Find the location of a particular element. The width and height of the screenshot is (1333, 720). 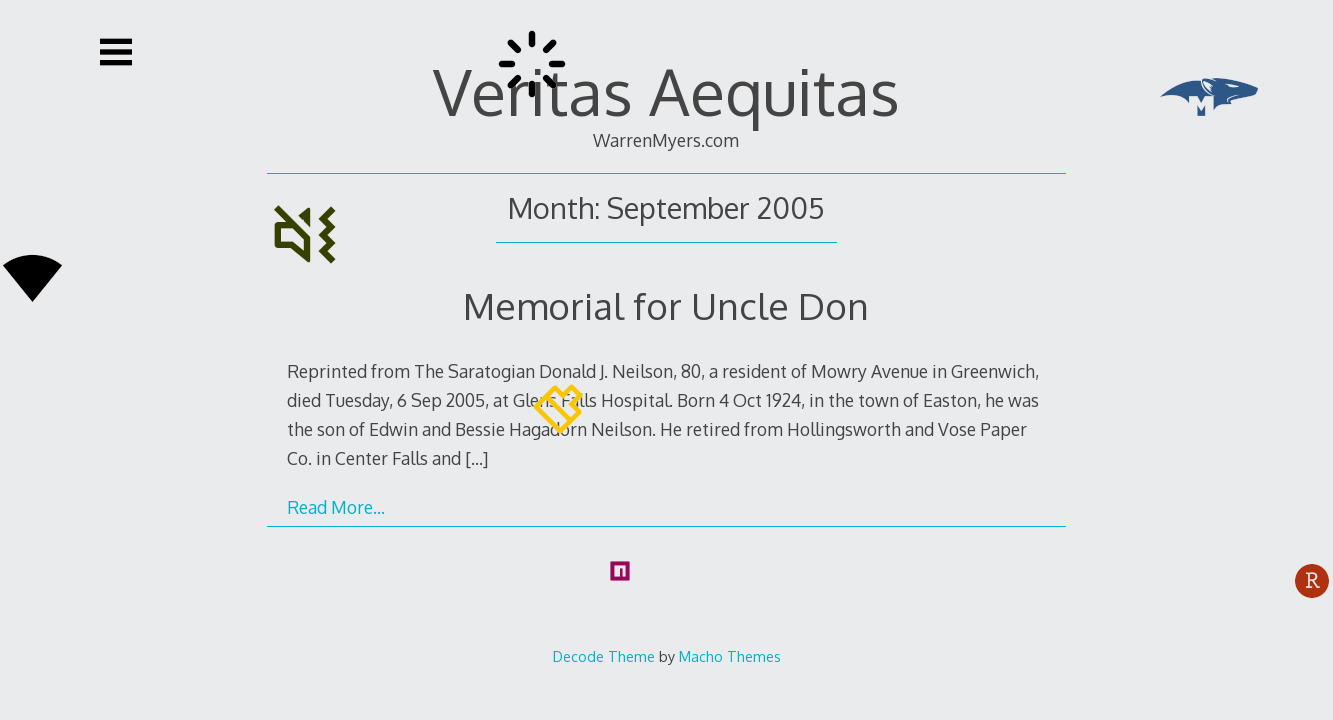

npm (node package manager) logo is located at coordinates (620, 571).